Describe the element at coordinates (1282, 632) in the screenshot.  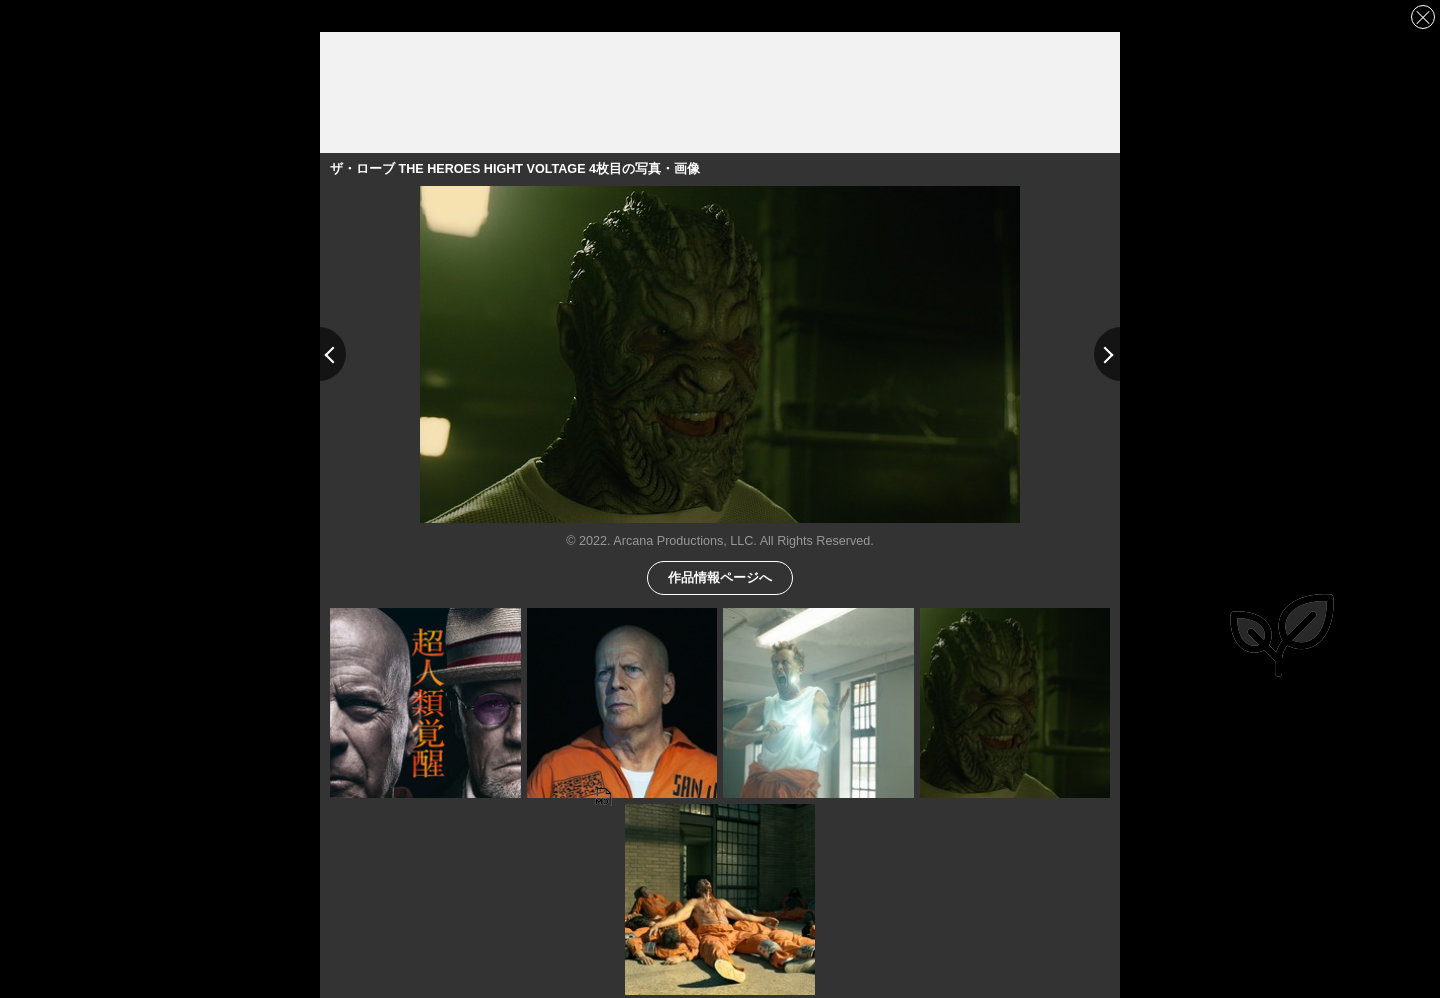
I see `view plant care or gardening features` at that location.